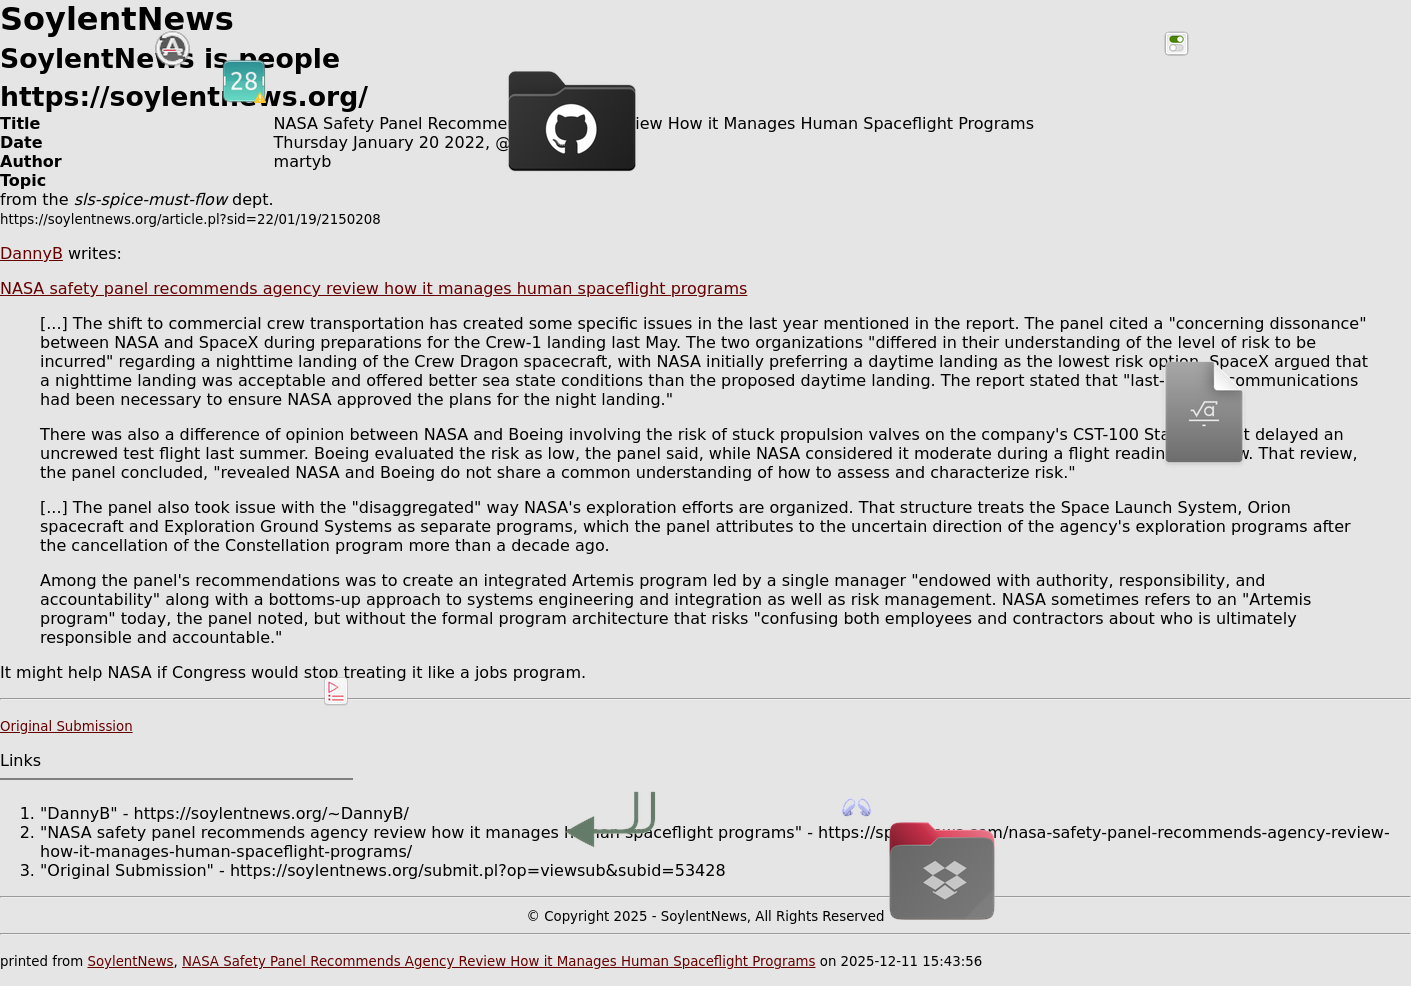  What do you see at coordinates (571, 124) in the screenshot?
I see `open folder containing github repositories` at bounding box center [571, 124].